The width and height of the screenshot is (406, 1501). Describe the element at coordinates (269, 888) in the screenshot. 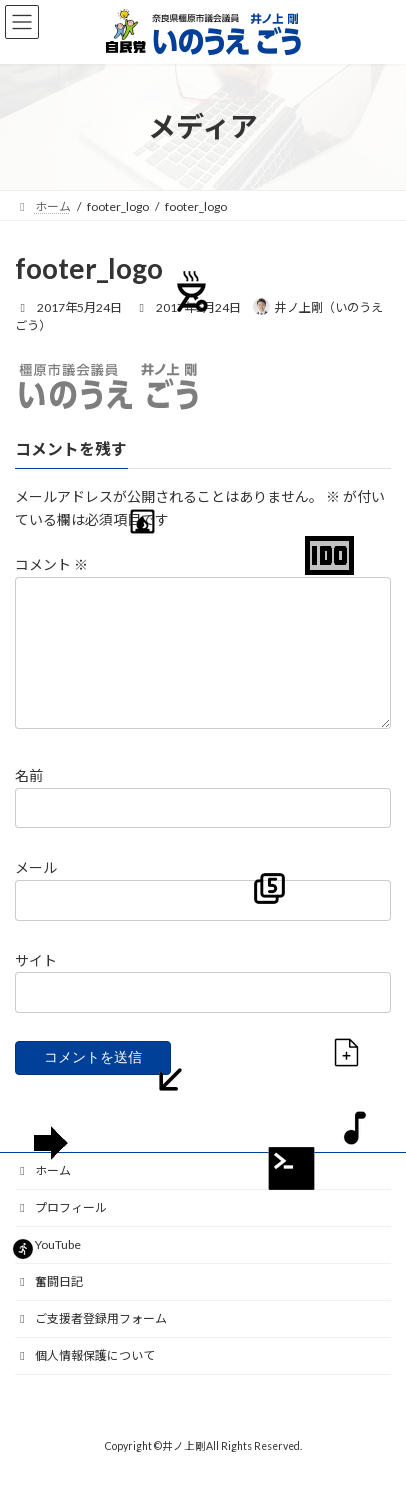

I see `view 5 stacked items or layers` at that location.